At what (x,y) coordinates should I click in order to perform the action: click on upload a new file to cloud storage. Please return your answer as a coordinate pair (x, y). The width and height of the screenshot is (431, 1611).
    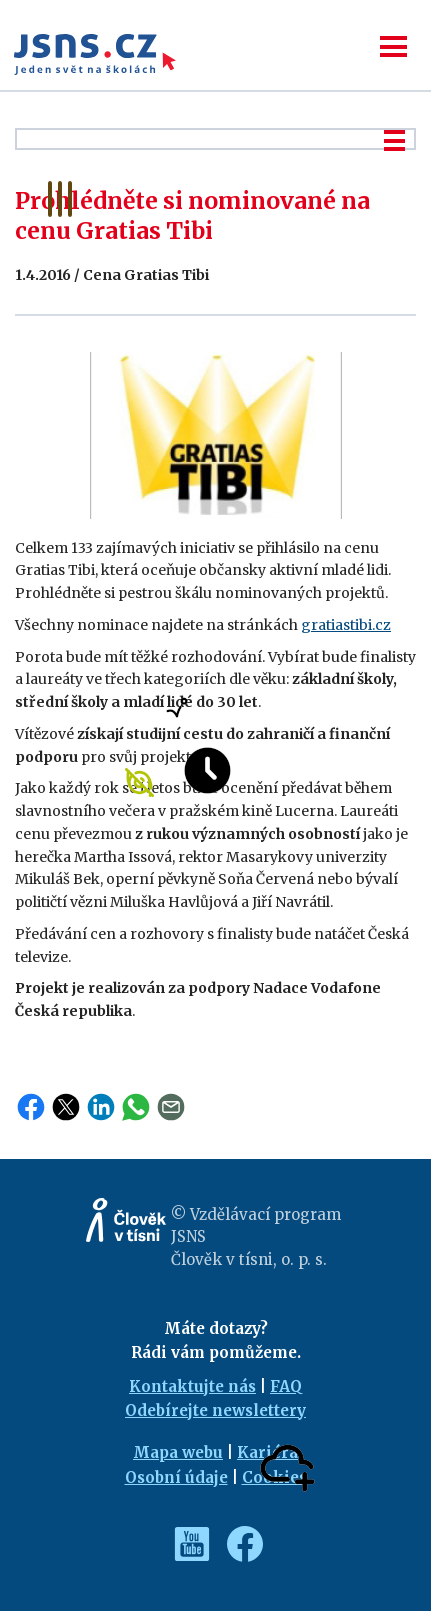
    Looking at the image, I should click on (287, 1464).